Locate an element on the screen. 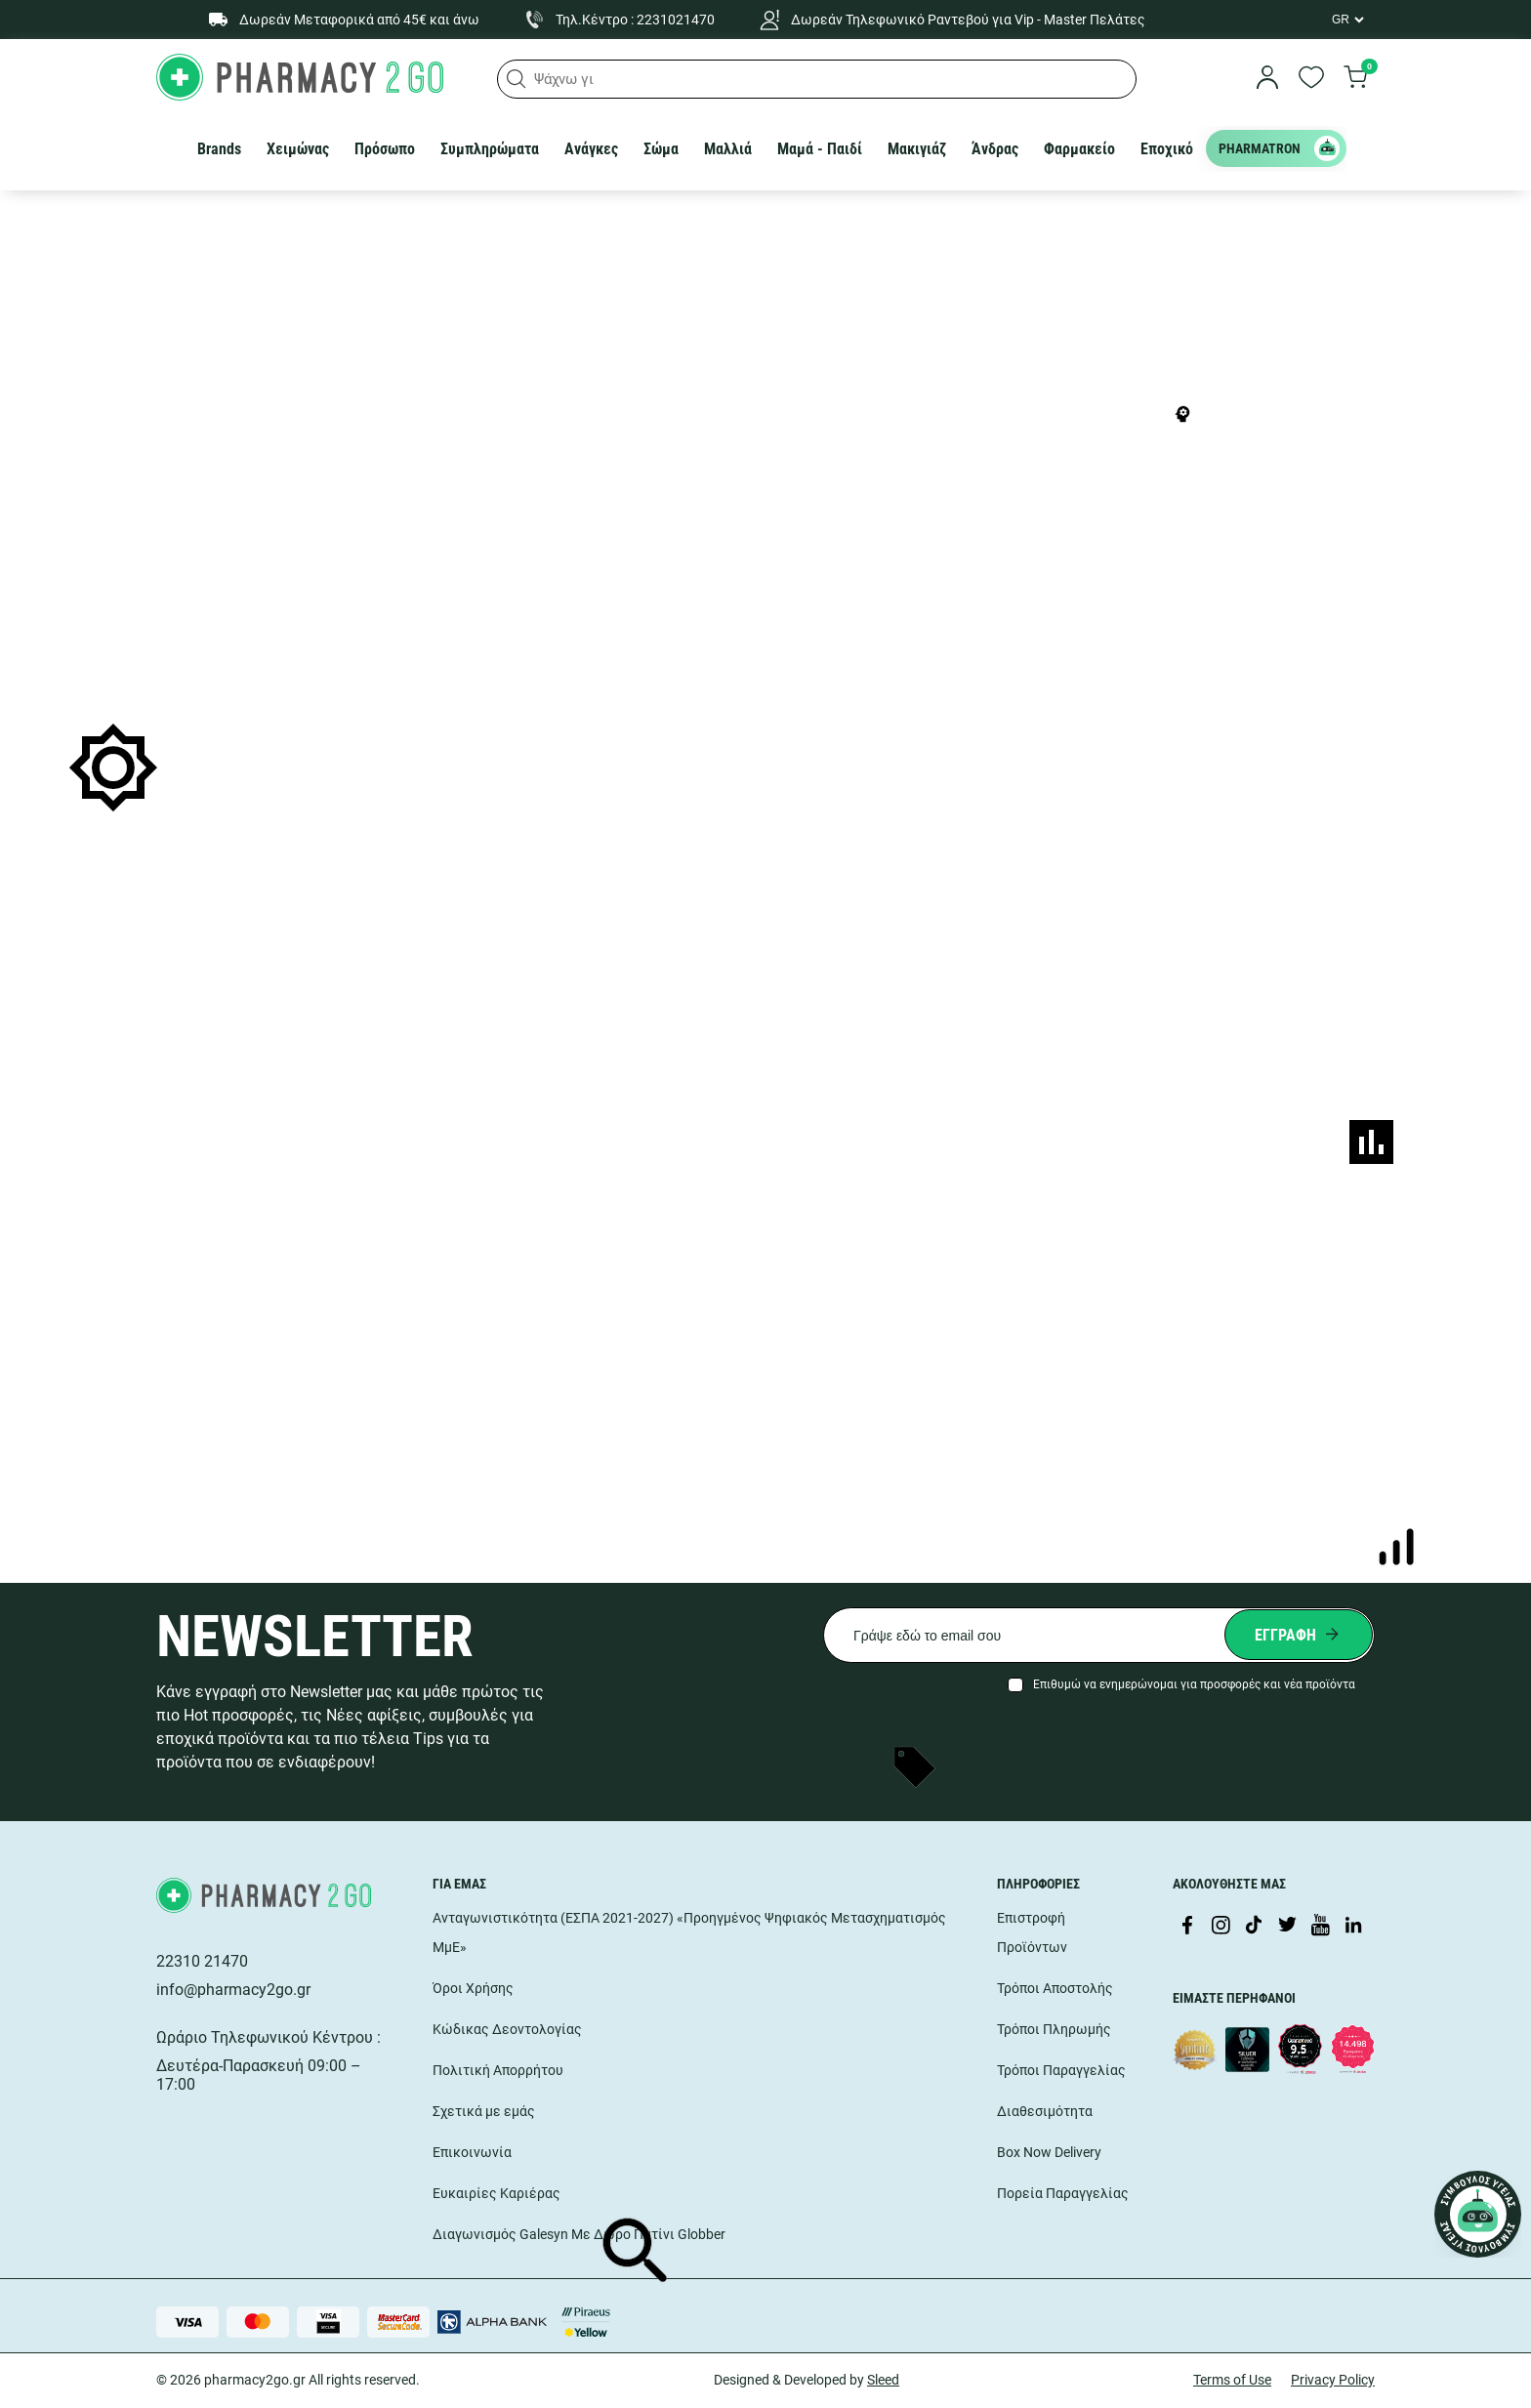 The image size is (1531, 2408). indicates cellular network signal strength is located at coordinates (1395, 1547).